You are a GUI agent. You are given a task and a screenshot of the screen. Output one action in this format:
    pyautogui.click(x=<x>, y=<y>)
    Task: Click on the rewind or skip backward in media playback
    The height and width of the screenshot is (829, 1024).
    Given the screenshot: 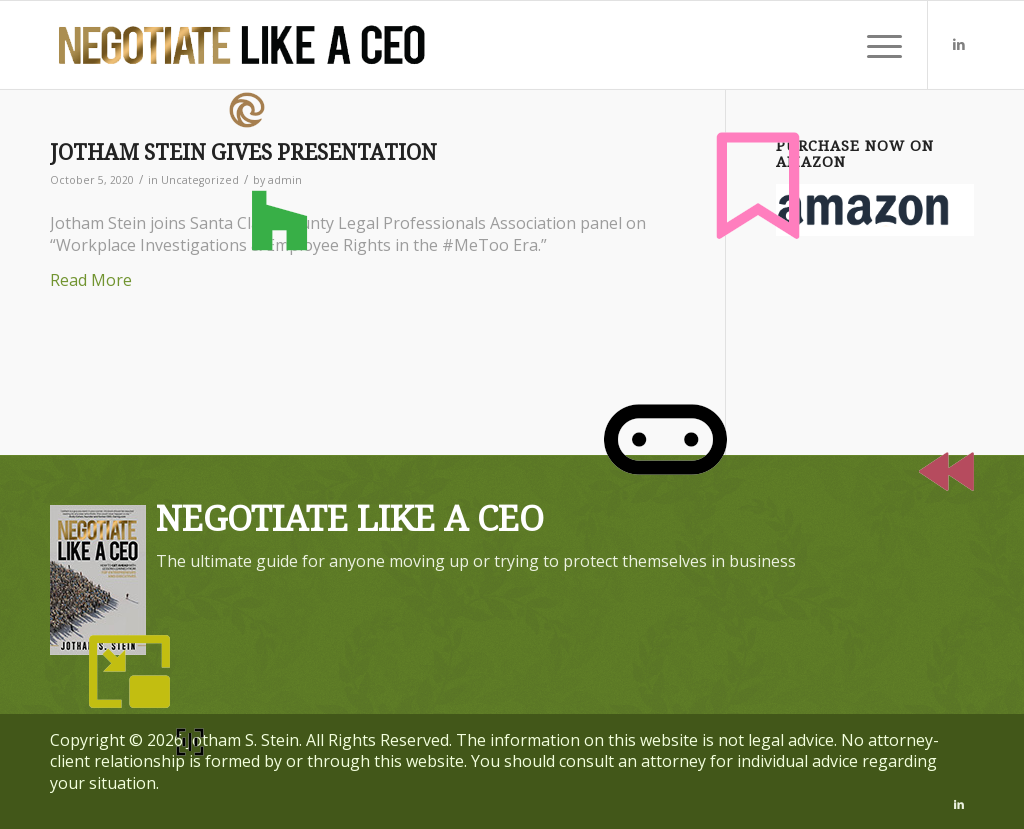 What is the action you would take?
    pyautogui.click(x=948, y=471)
    